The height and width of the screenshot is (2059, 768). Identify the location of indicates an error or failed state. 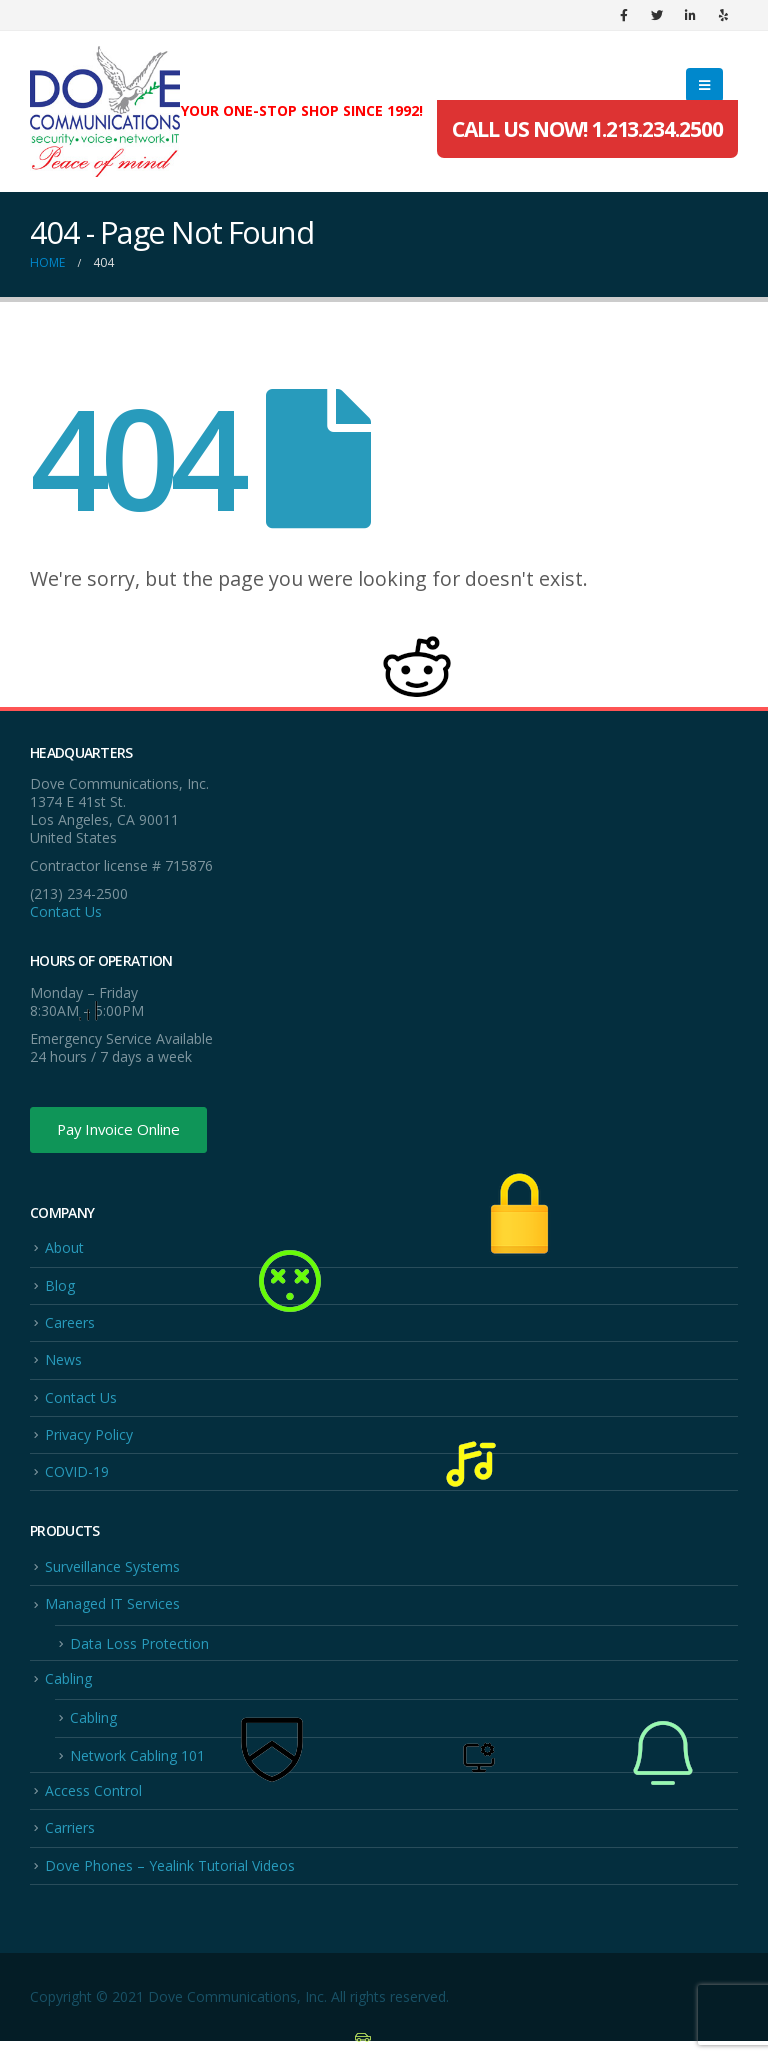
(290, 1281).